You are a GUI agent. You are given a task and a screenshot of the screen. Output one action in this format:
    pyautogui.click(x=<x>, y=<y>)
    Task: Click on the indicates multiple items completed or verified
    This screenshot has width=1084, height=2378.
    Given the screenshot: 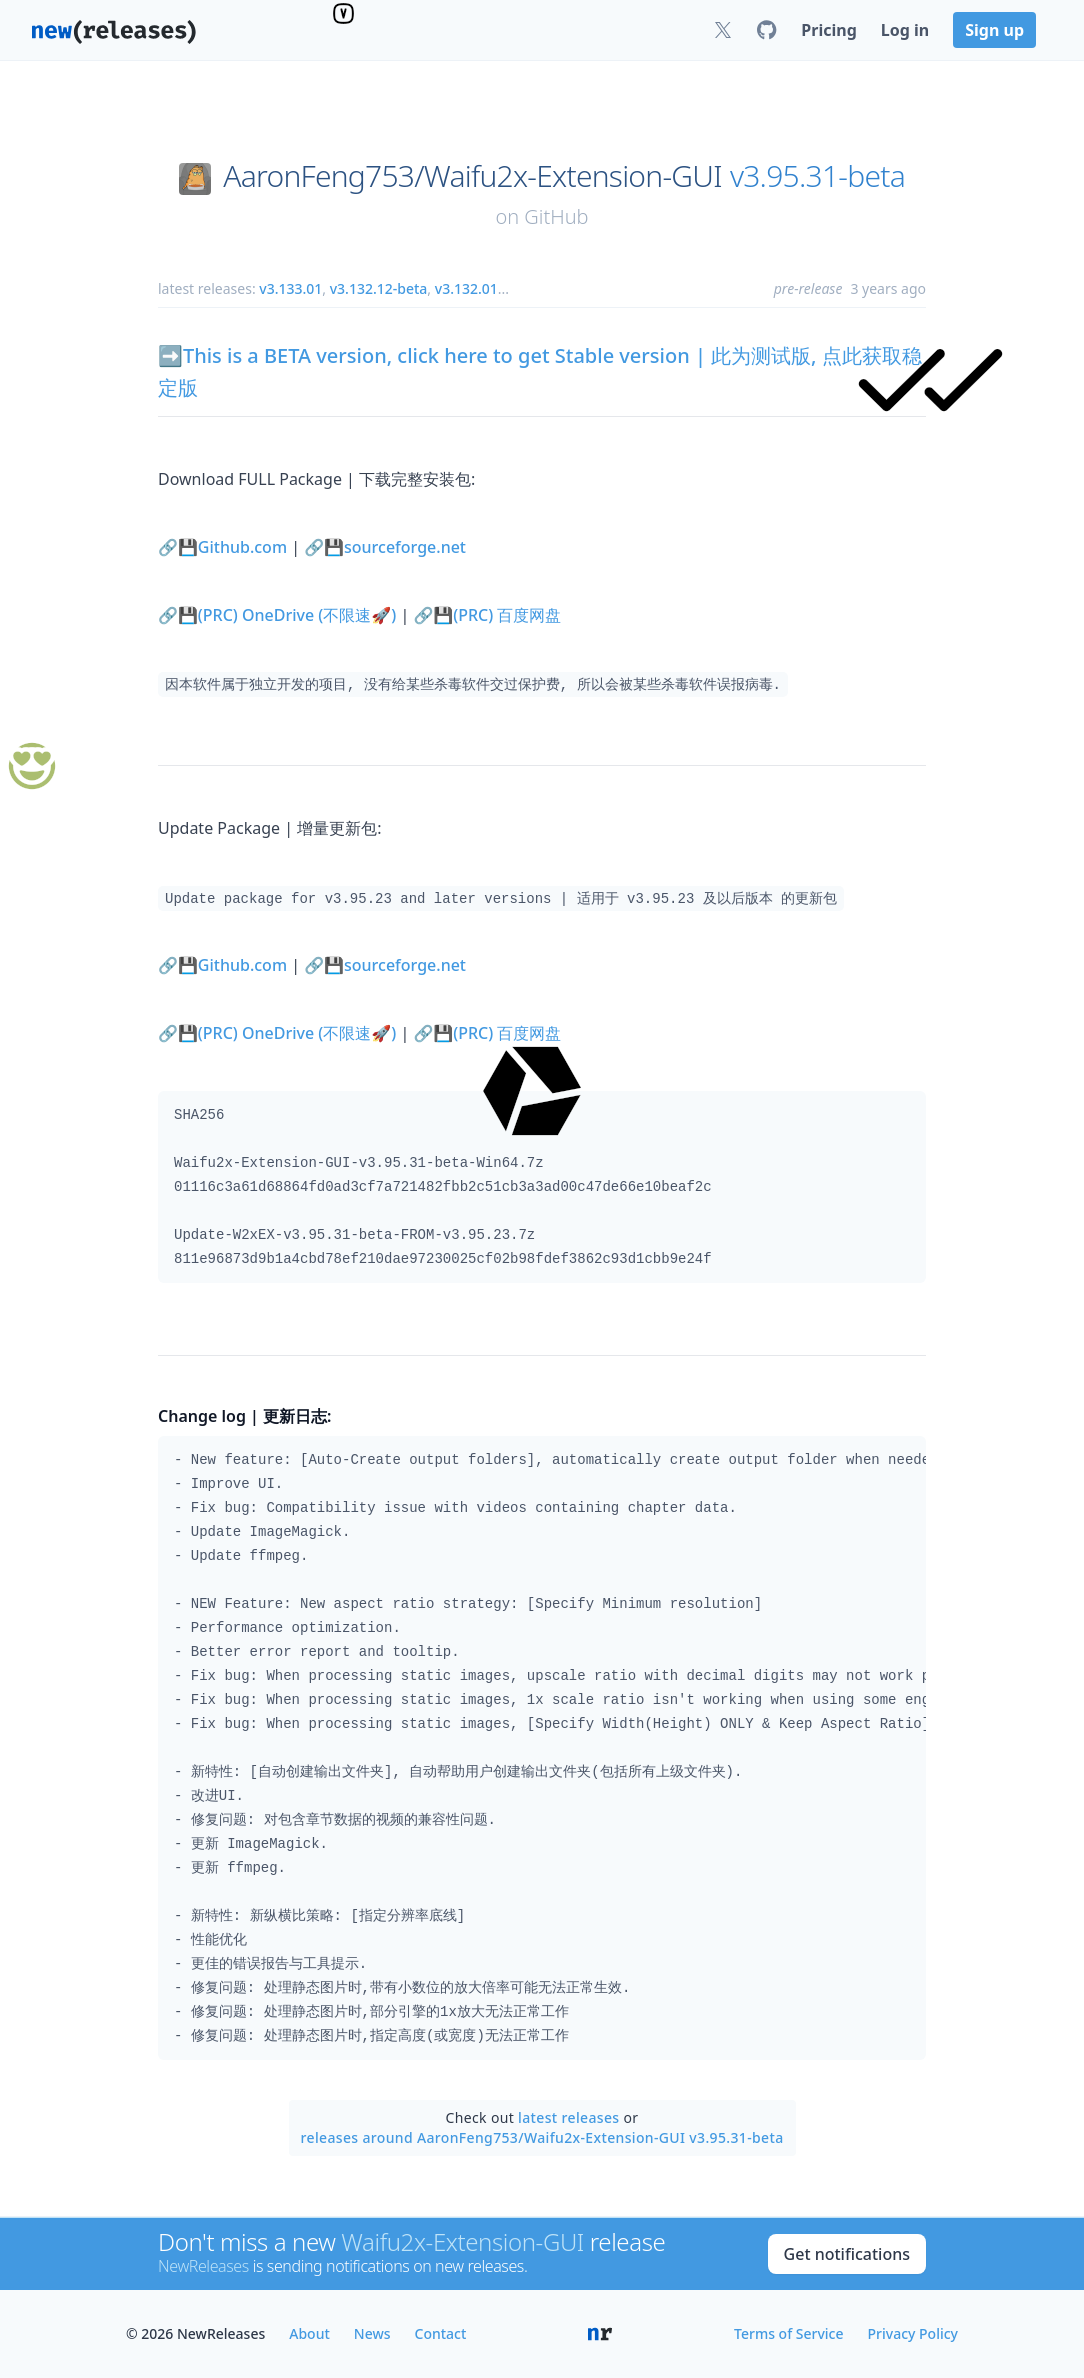 What is the action you would take?
    pyautogui.click(x=930, y=382)
    